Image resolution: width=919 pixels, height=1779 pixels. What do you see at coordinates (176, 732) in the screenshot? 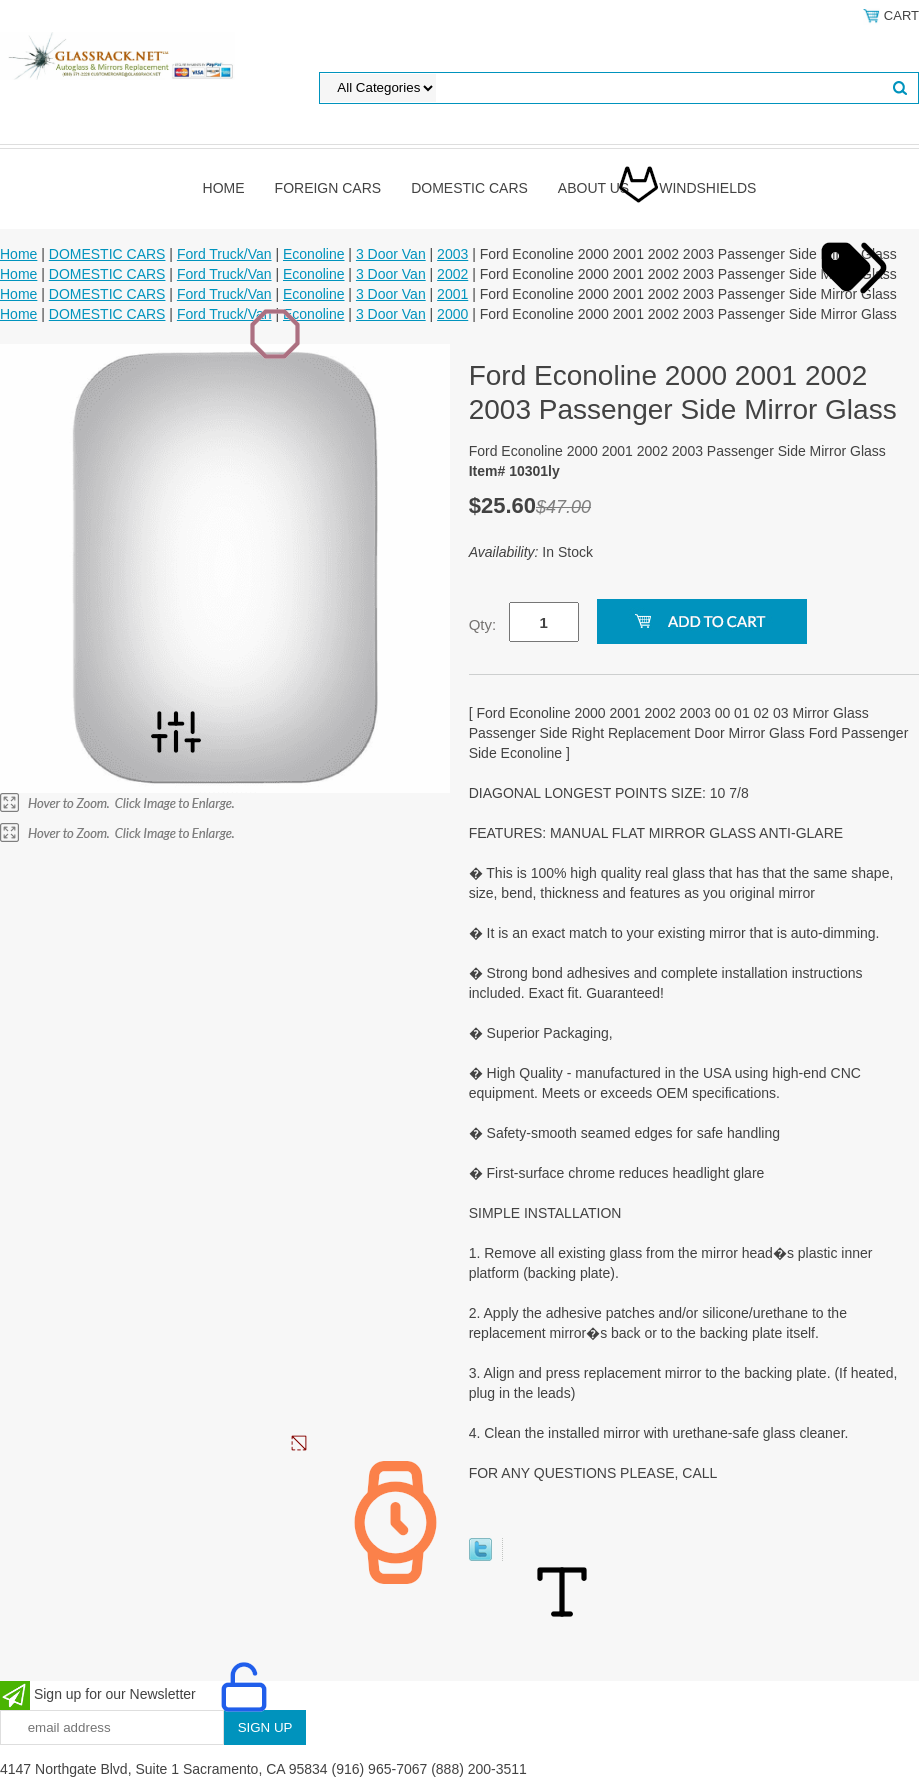
I see `adjust settings or preferences` at bounding box center [176, 732].